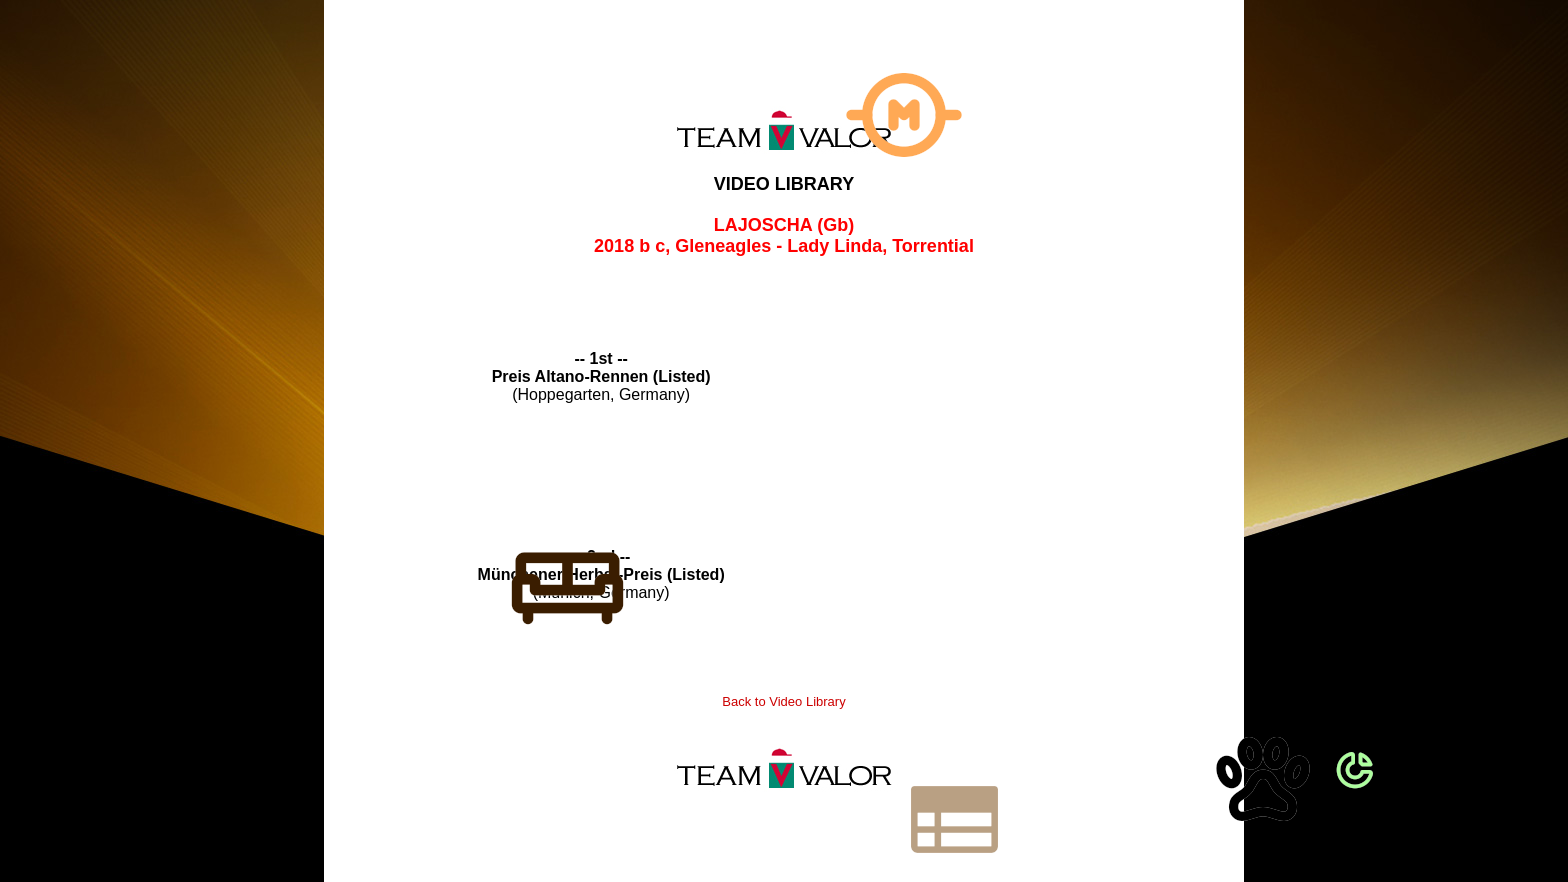 The height and width of the screenshot is (882, 1568). What do you see at coordinates (1263, 779) in the screenshot?
I see `access pet-related features or settings` at bounding box center [1263, 779].